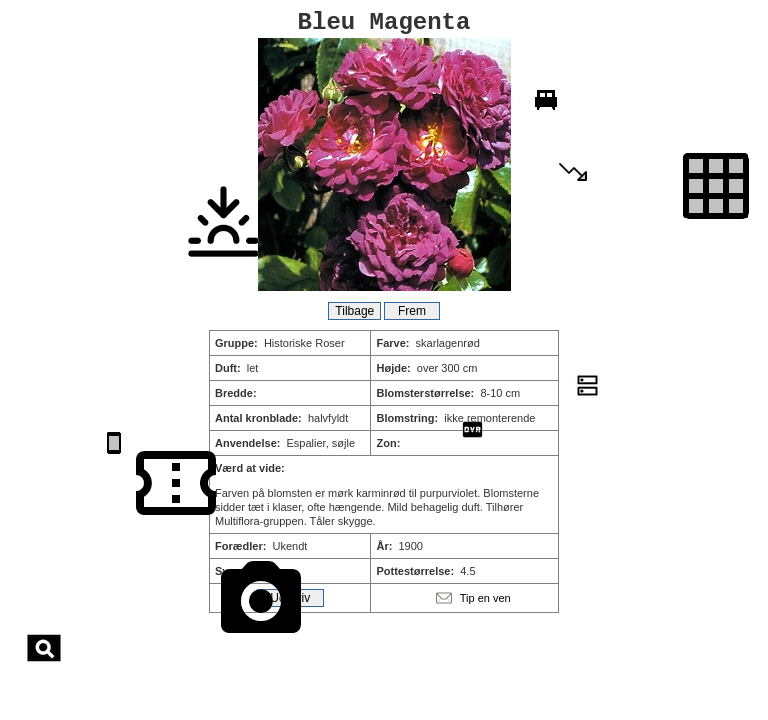 The width and height of the screenshot is (768, 720). What do you see at coordinates (573, 172) in the screenshot?
I see `indicates a downward trend or decline in data` at bounding box center [573, 172].